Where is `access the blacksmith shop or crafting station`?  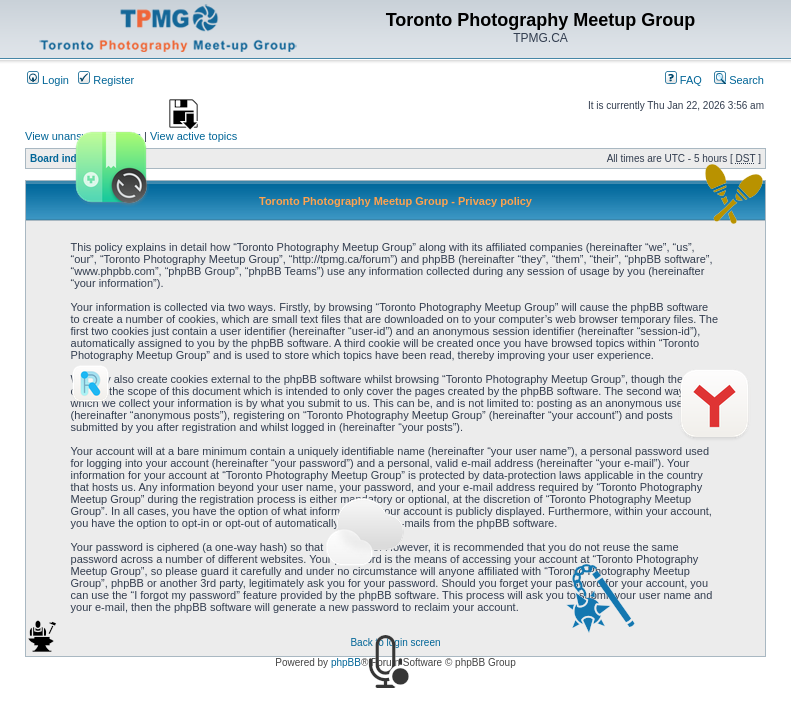 access the blacksmith shop or crafting station is located at coordinates (41, 636).